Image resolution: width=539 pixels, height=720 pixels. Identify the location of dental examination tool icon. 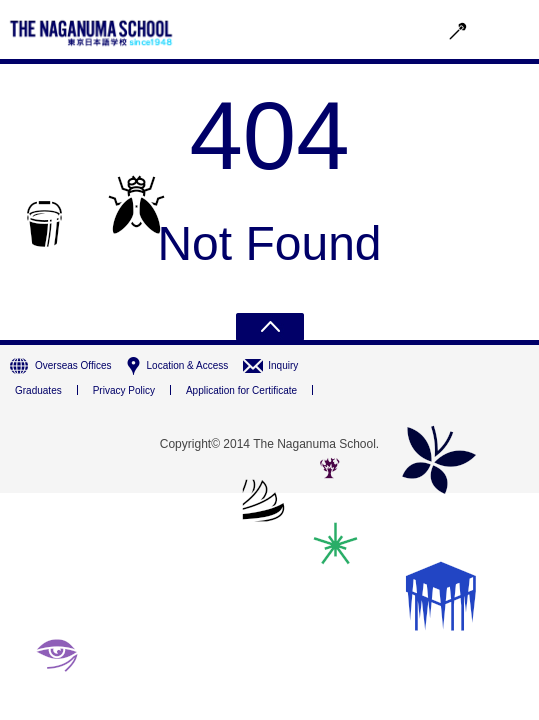
(458, 31).